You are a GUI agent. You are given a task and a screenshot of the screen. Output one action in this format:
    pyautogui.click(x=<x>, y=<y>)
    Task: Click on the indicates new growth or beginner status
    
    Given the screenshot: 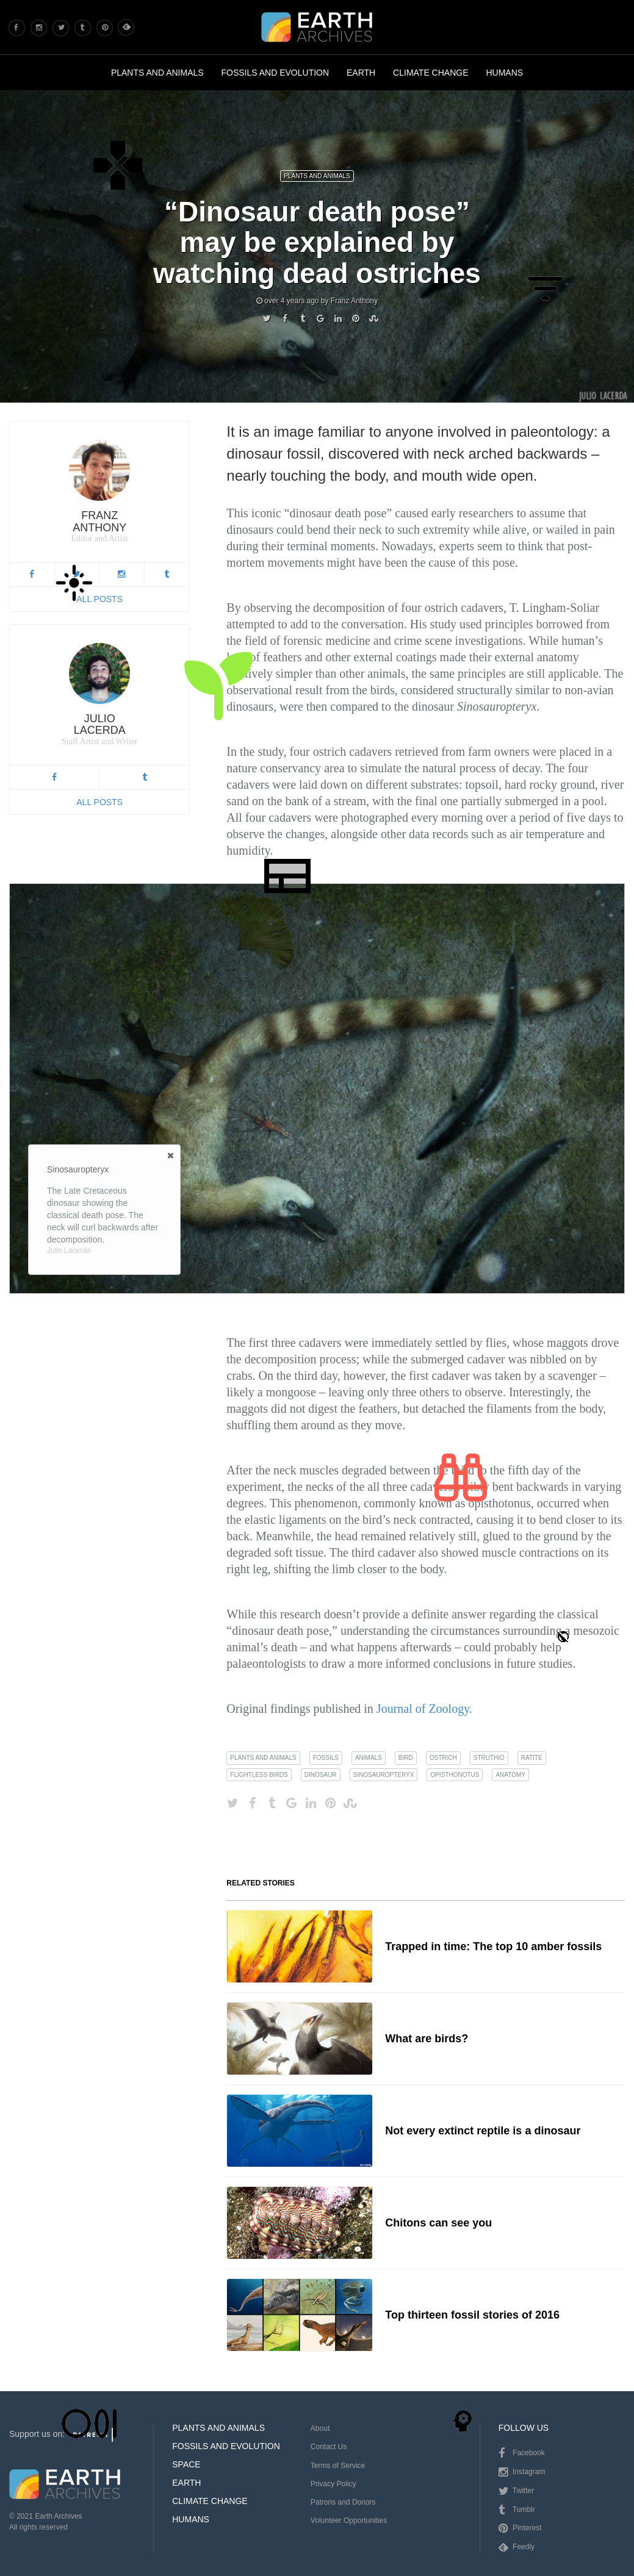 What is the action you would take?
    pyautogui.click(x=218, y=686)
    